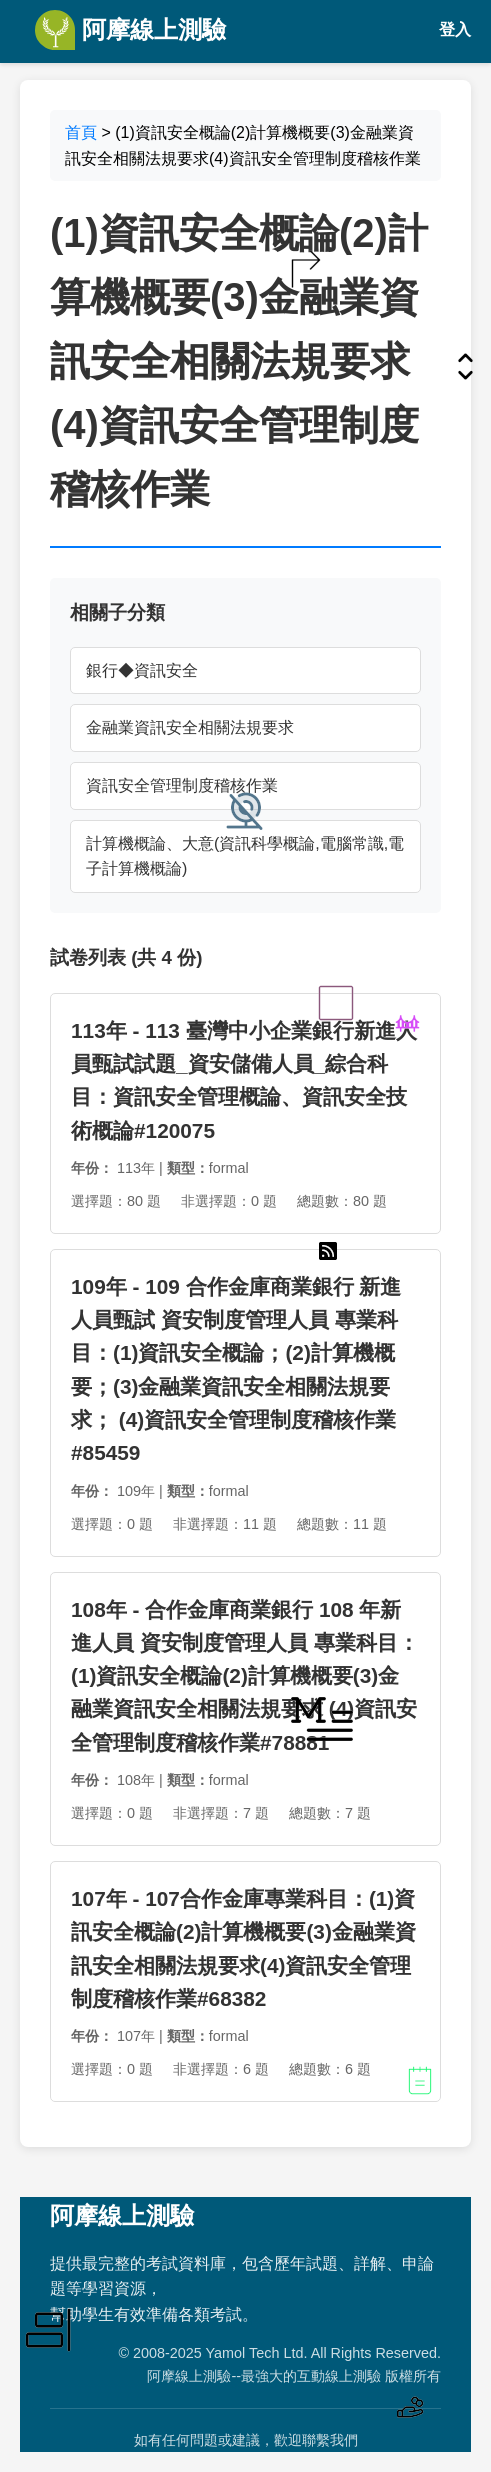 The height and width of the screenshot is (2472, 491). I want to click on expand or collapse a dropdown menu, so click(465, 366).